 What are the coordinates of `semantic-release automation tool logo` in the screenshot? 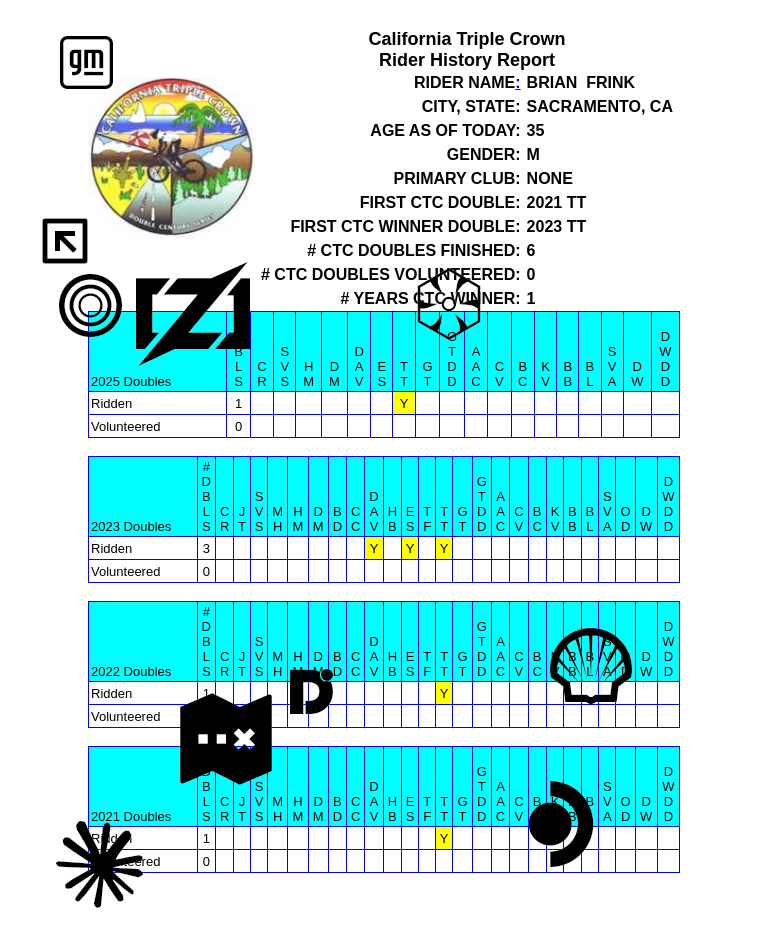 It's located at (449, 304).